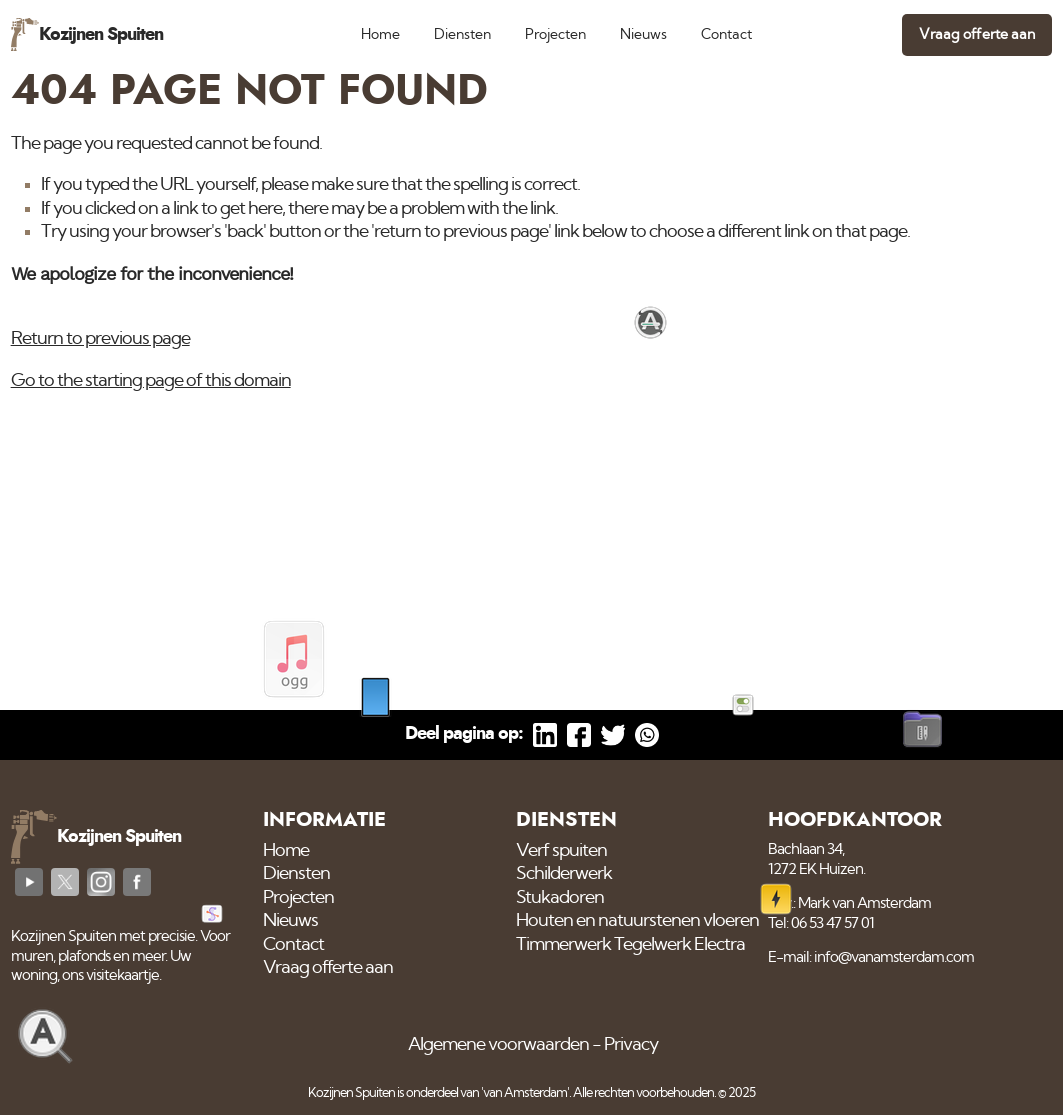  I want to click on open templates folder, so click(922, 728).